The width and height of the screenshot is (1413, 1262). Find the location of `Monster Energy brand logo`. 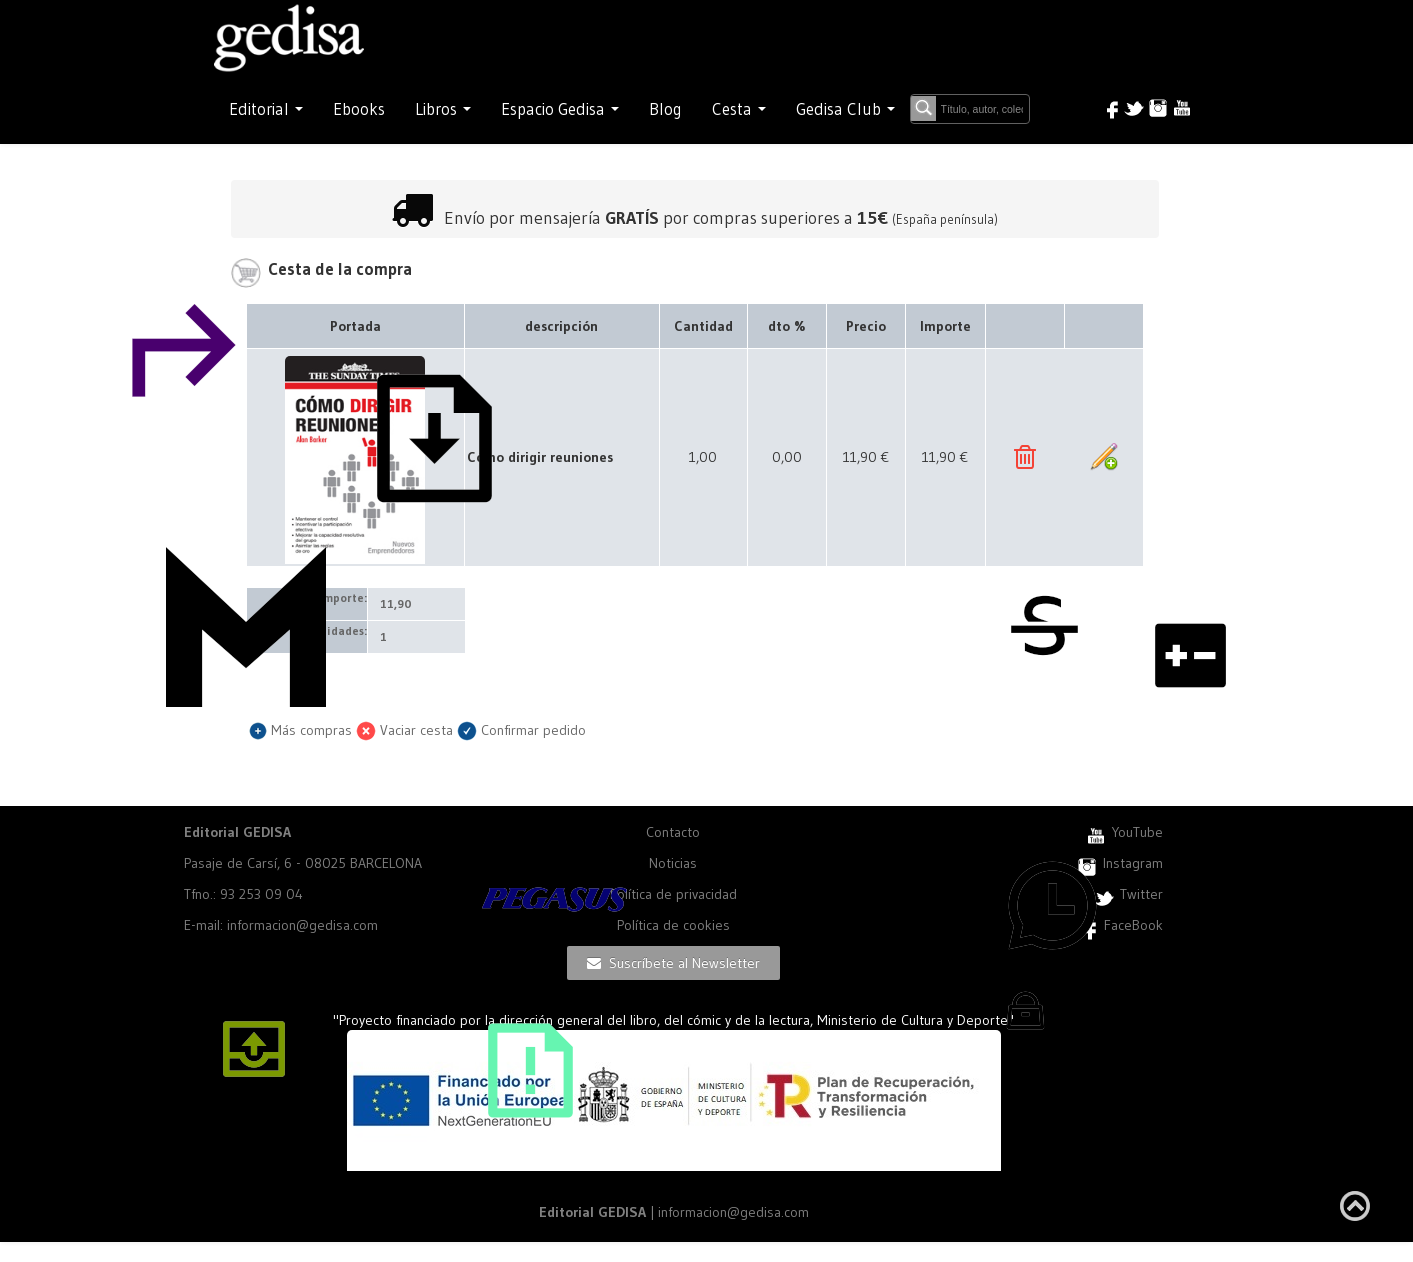

Monster Energy brand logo is located at coordinates (246, 627).